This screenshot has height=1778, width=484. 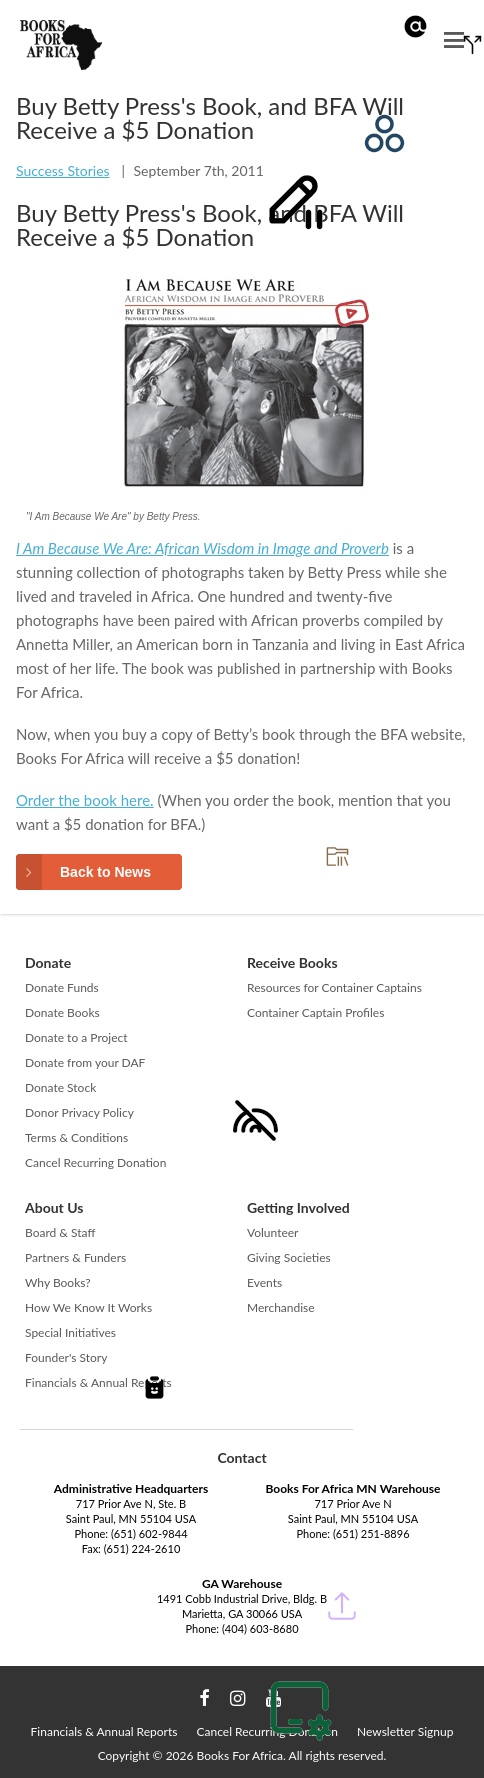 I want to click on view connected groups or clusters, so click(x=384, y=133).